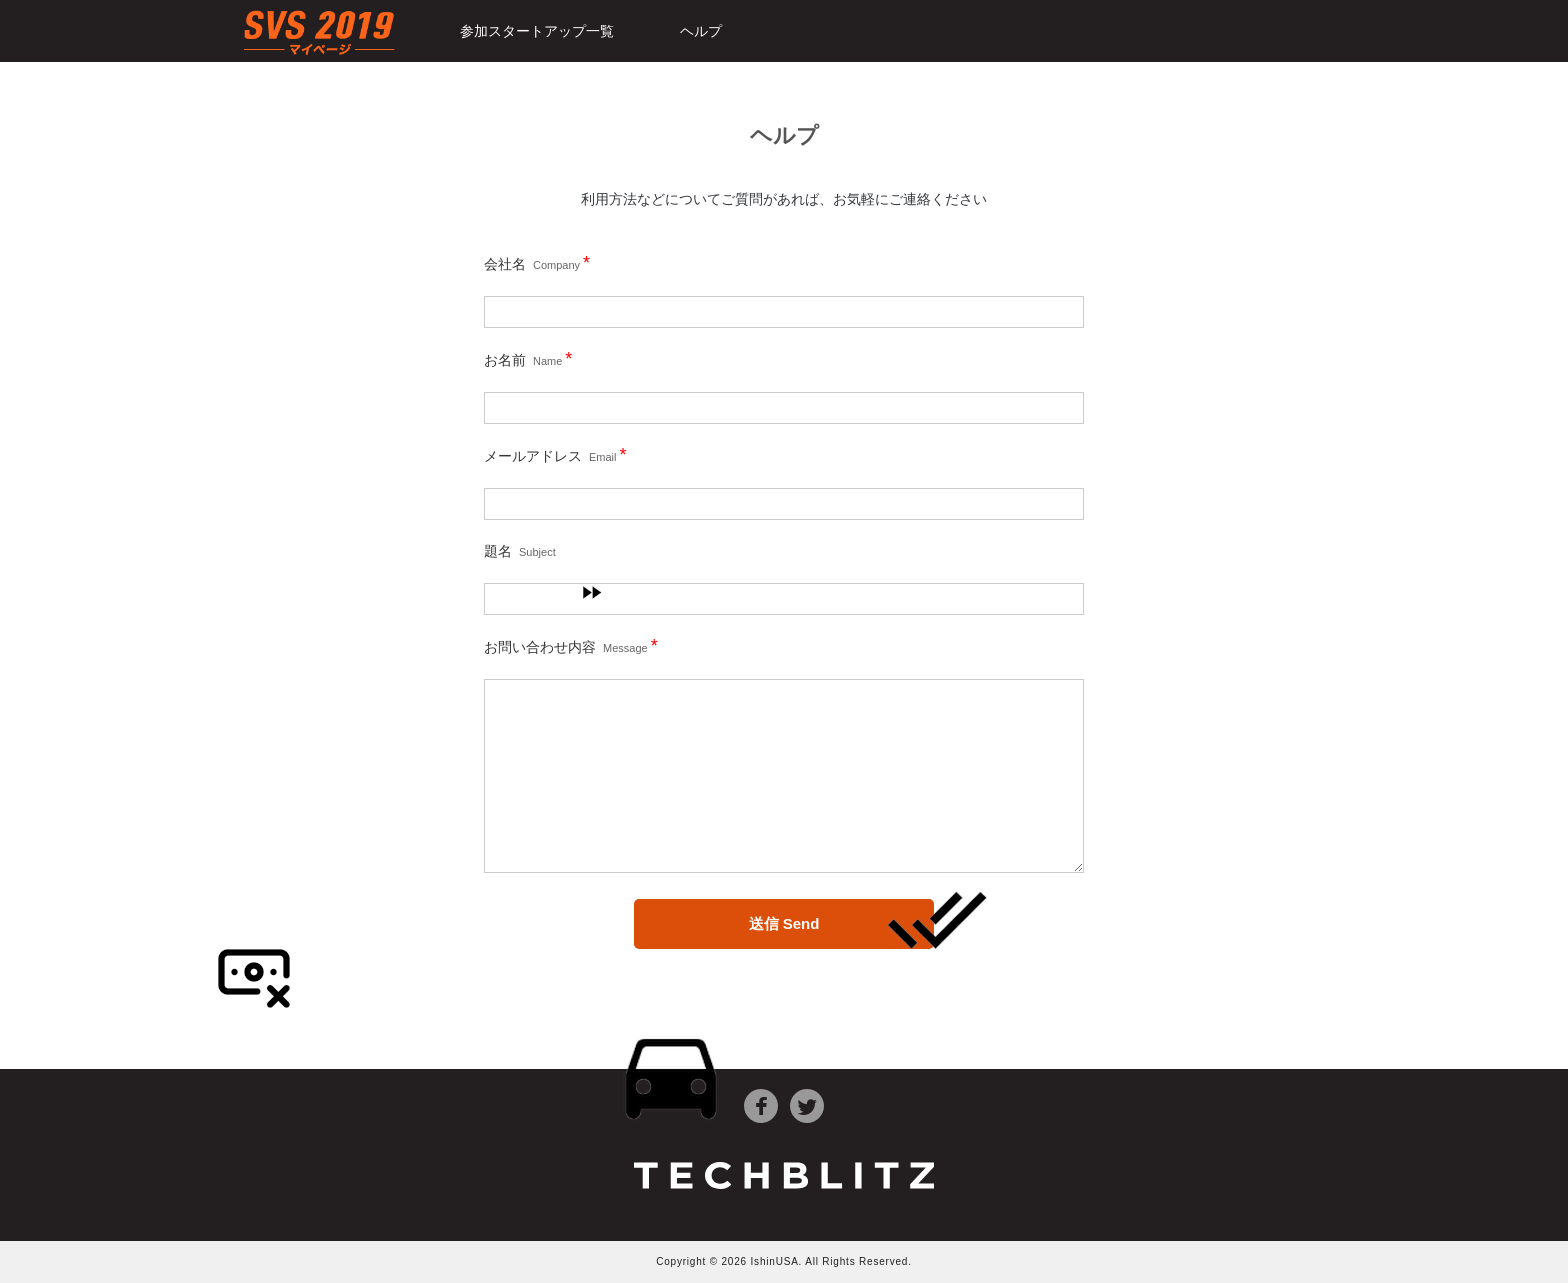 Image resolution: width=1568 pixels, height=1283 pixels. What do you see at coordinates (254, 972) in the screenshot?
I see `payment declined or failed` at bounding box center [254, 972].